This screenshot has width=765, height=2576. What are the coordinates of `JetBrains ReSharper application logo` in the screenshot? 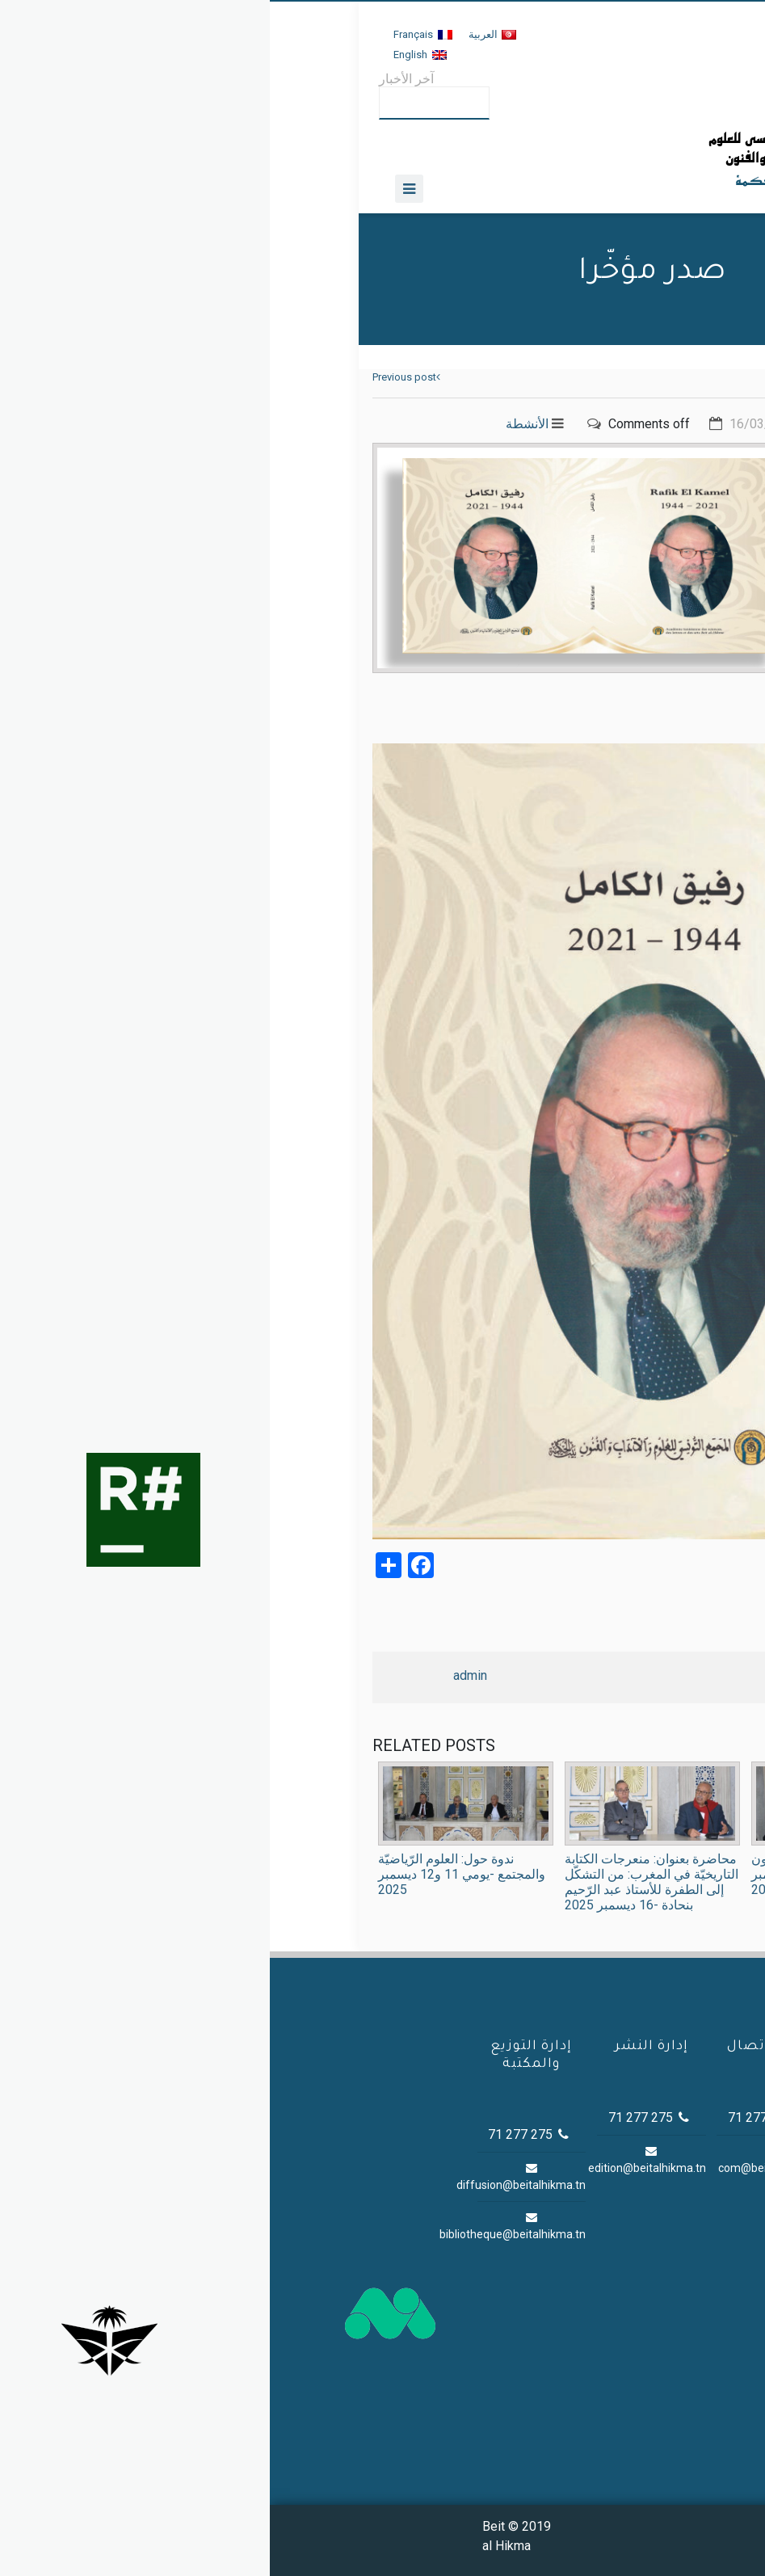 It's located at (143, 1509).